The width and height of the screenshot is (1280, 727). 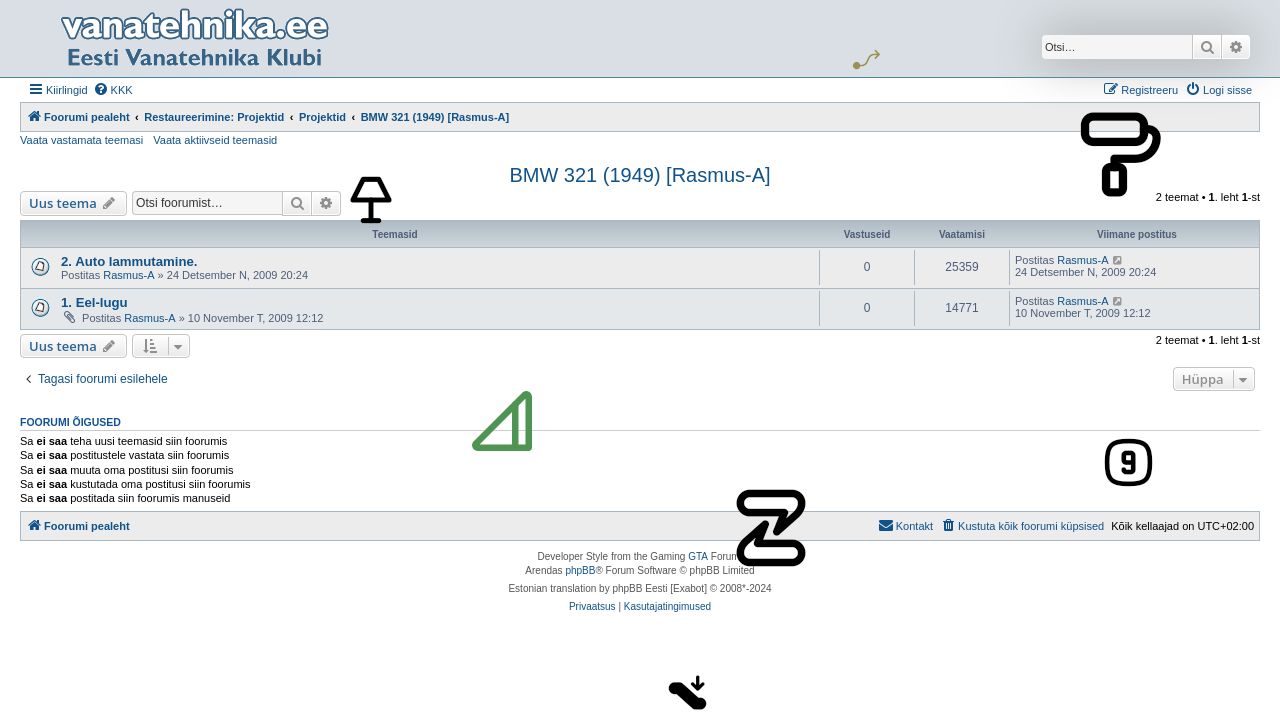 I want to click on access painting or drawing tools, so click(x=1114, y=154).